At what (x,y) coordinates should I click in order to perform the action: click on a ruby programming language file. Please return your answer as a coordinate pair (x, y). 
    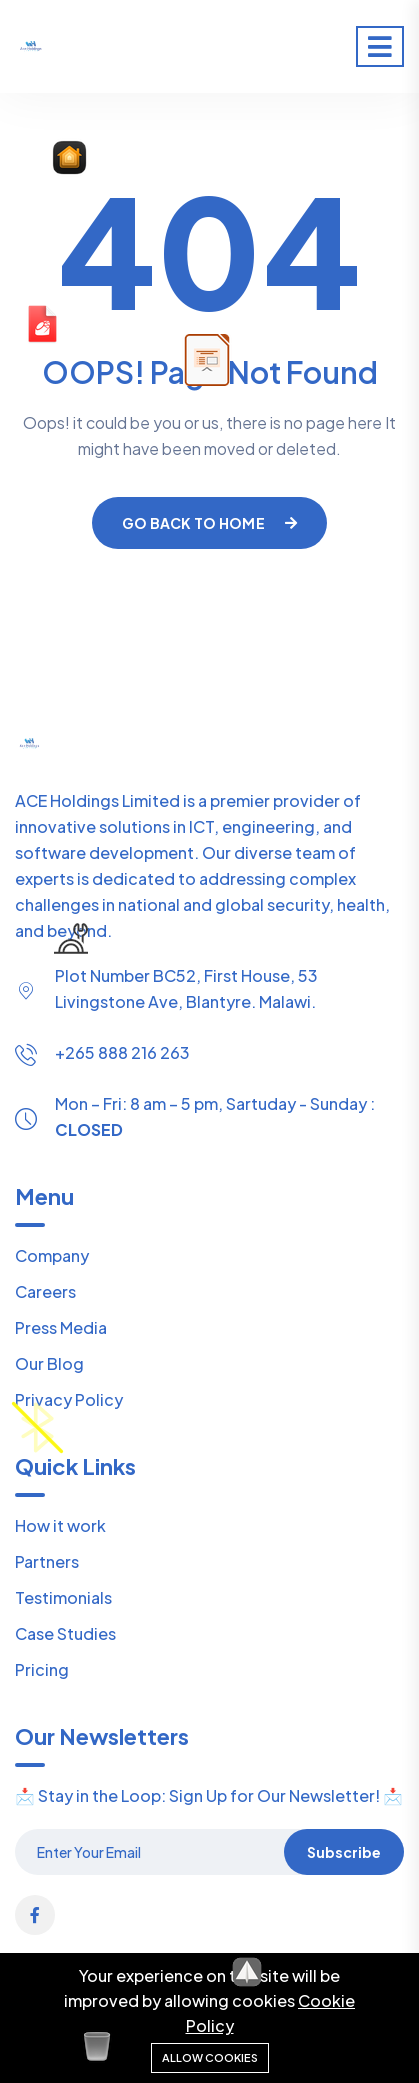
    Looking at the image, I should click on (42, 324).